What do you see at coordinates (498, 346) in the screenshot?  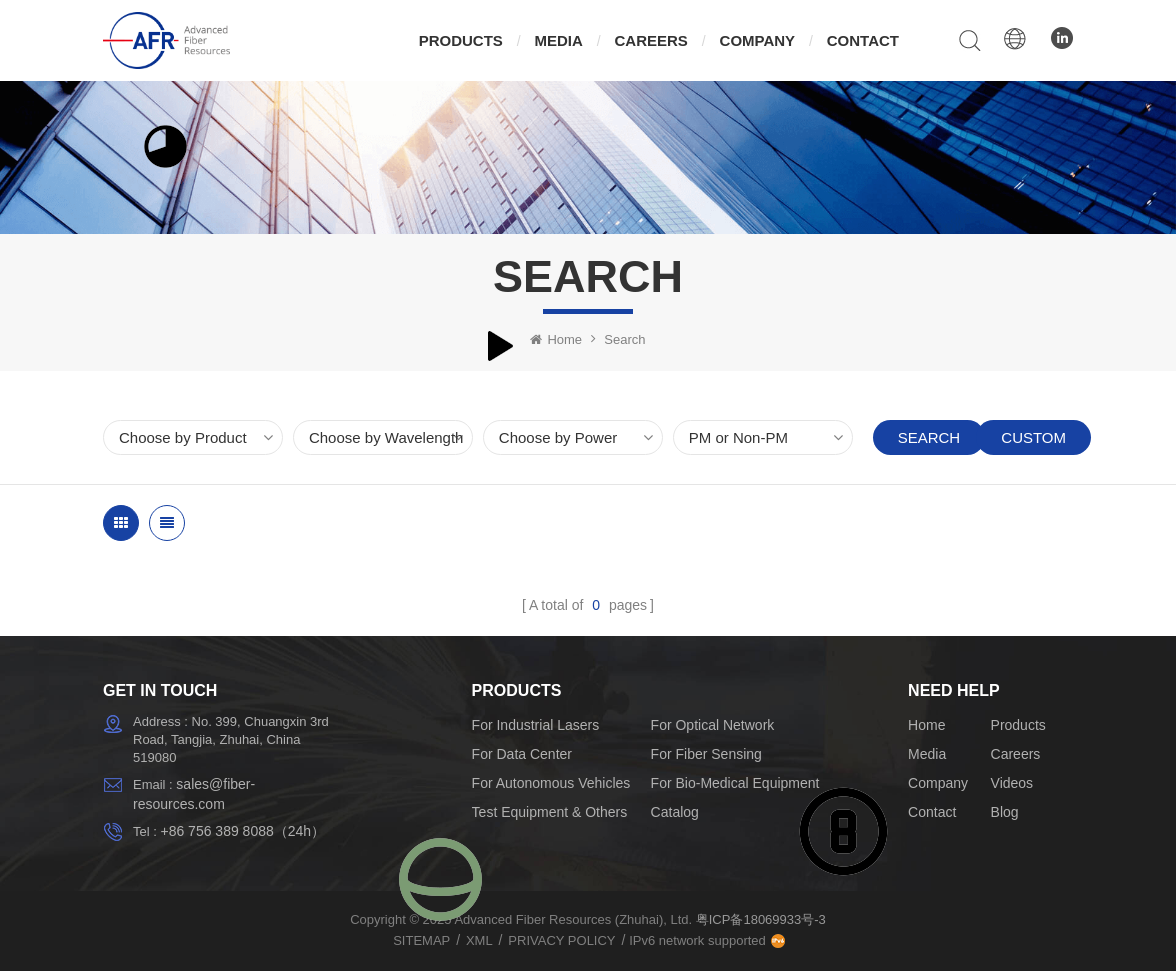 I see `play media content` at bounding box center [498, 346].